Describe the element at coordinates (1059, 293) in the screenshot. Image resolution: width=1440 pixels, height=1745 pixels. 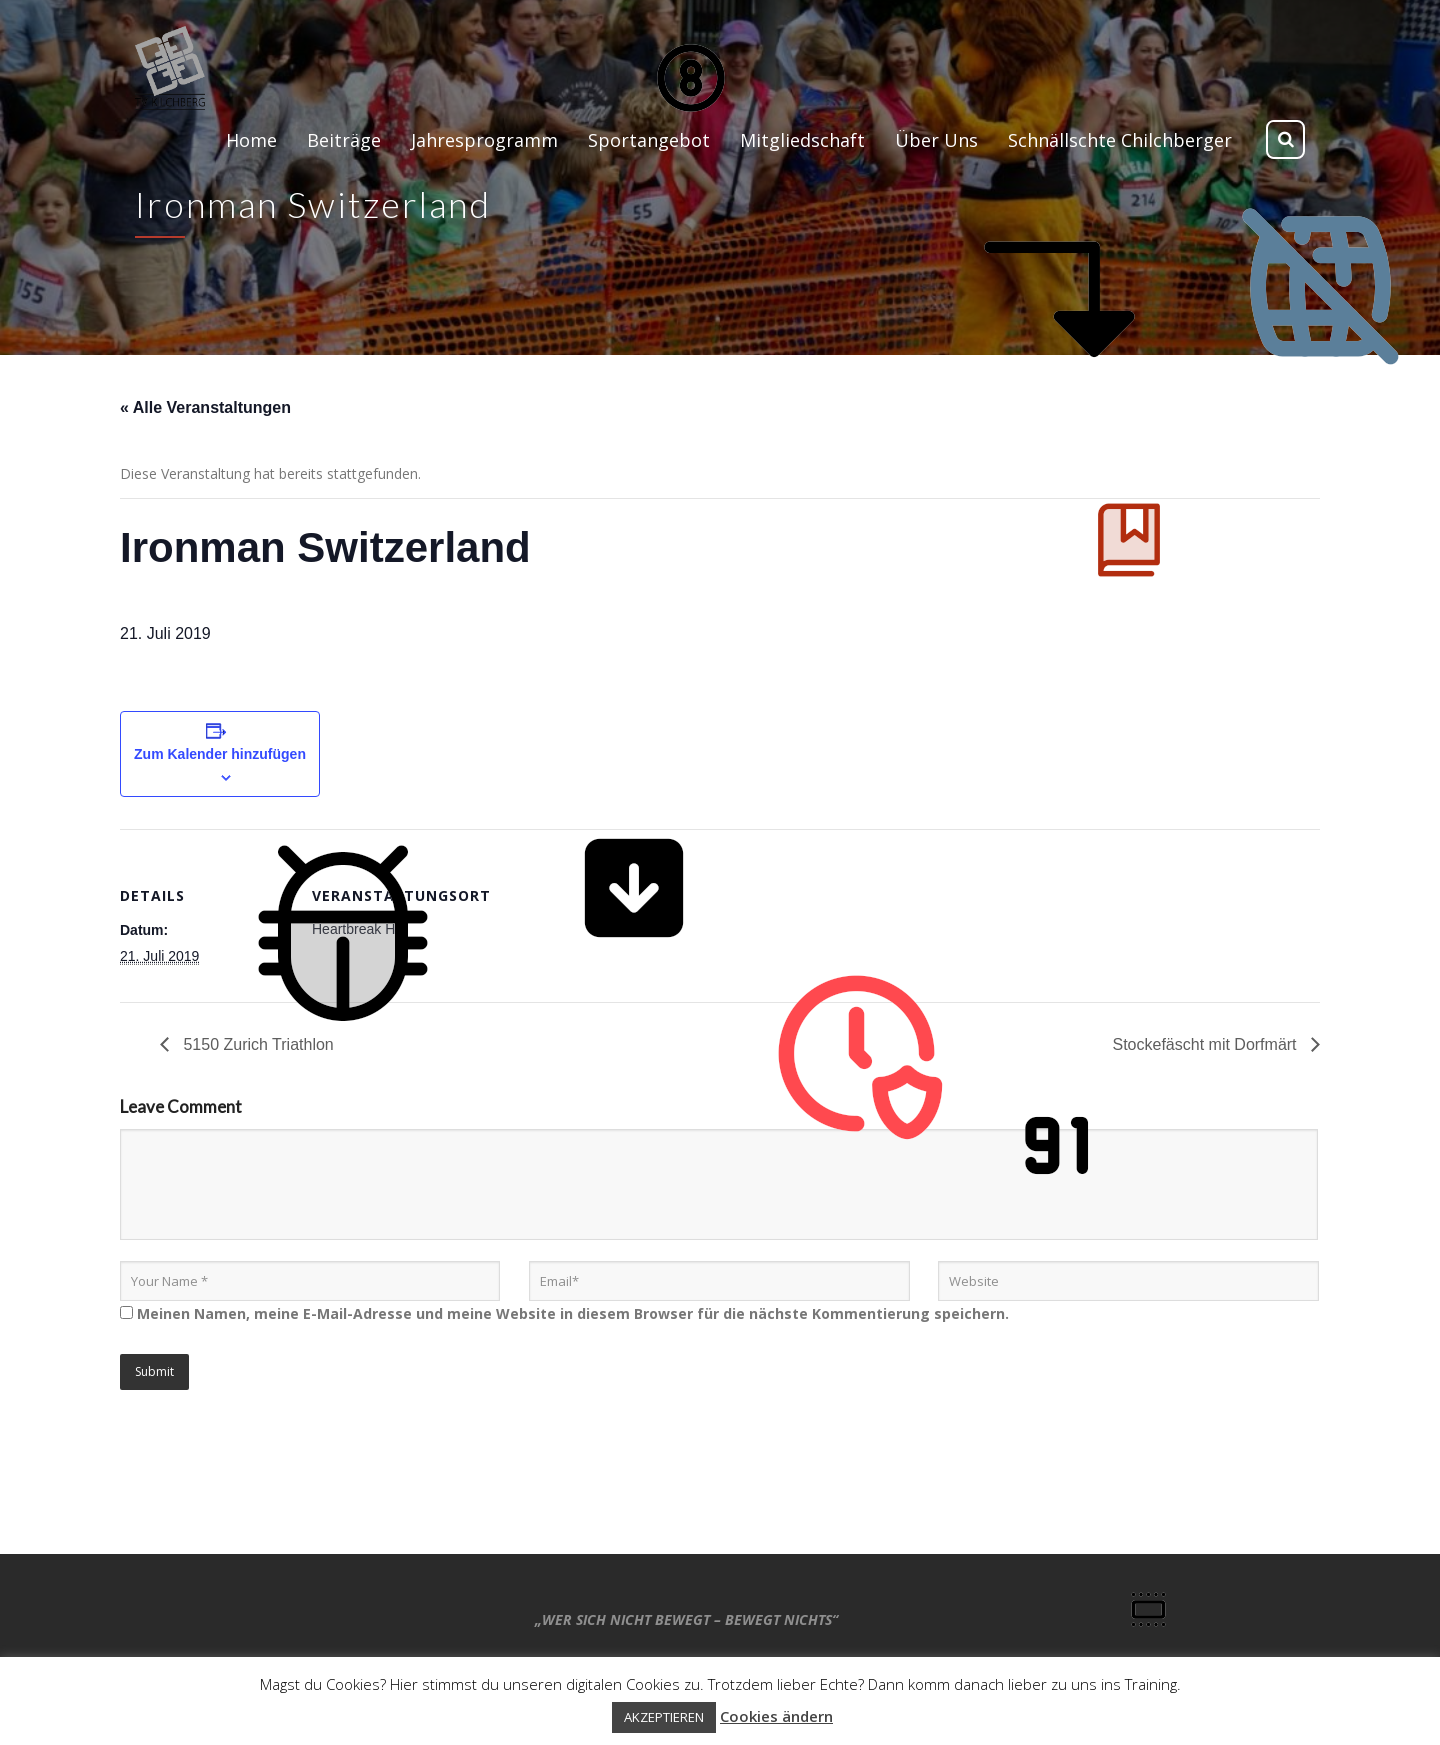
I see `move item right then down` at that location.